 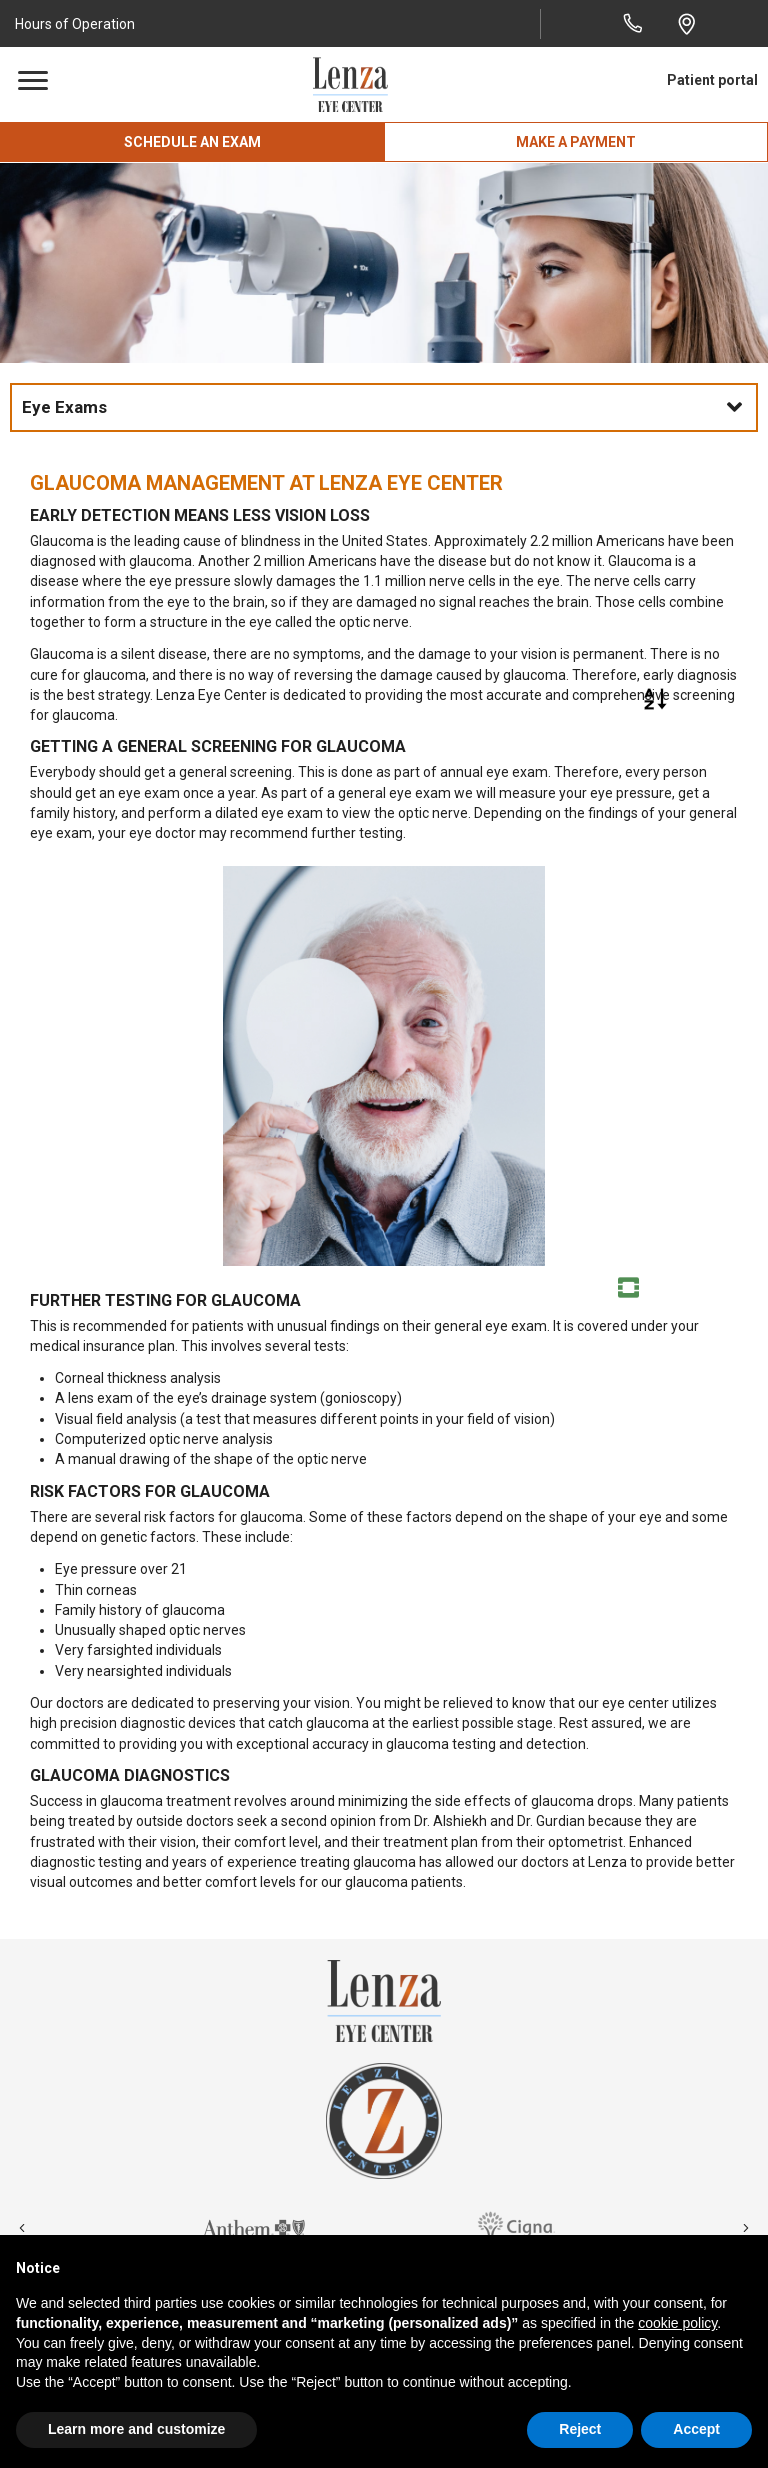 What do you see at coordinates (655, 699) in the screenshot?
I see `sort items alphabetically from A to Z` at bounding box center [655, 699].